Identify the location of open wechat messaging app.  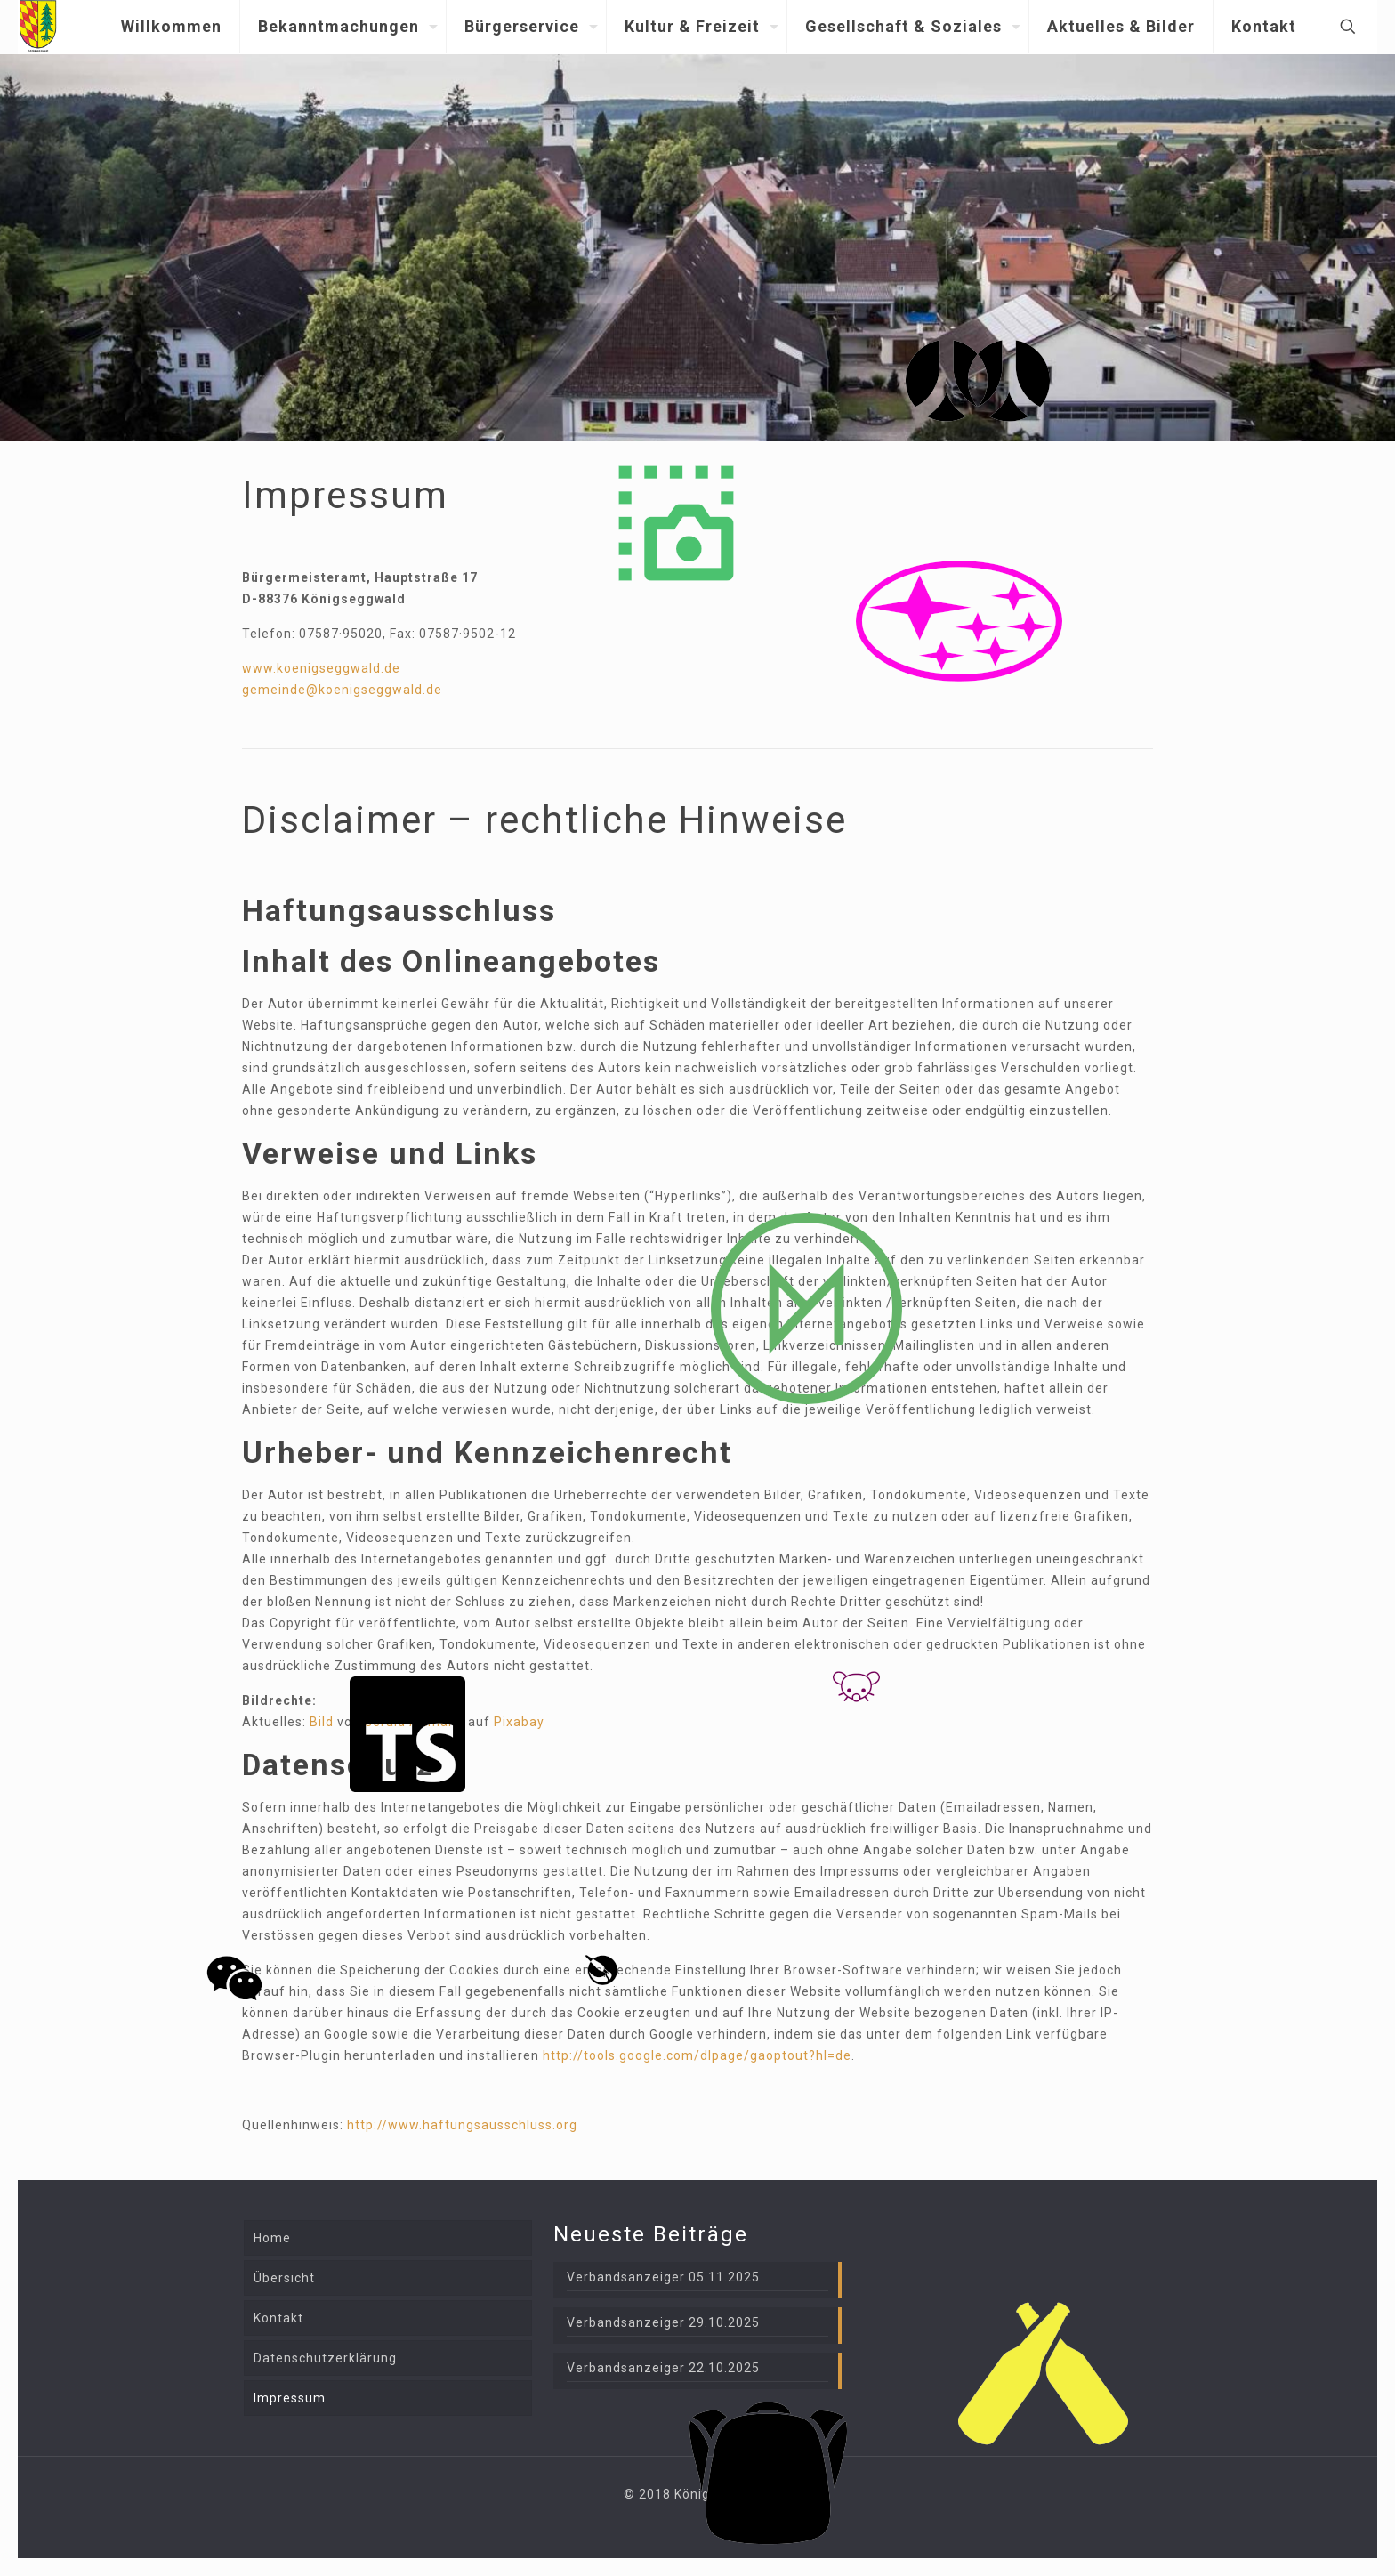
(234, 1978).